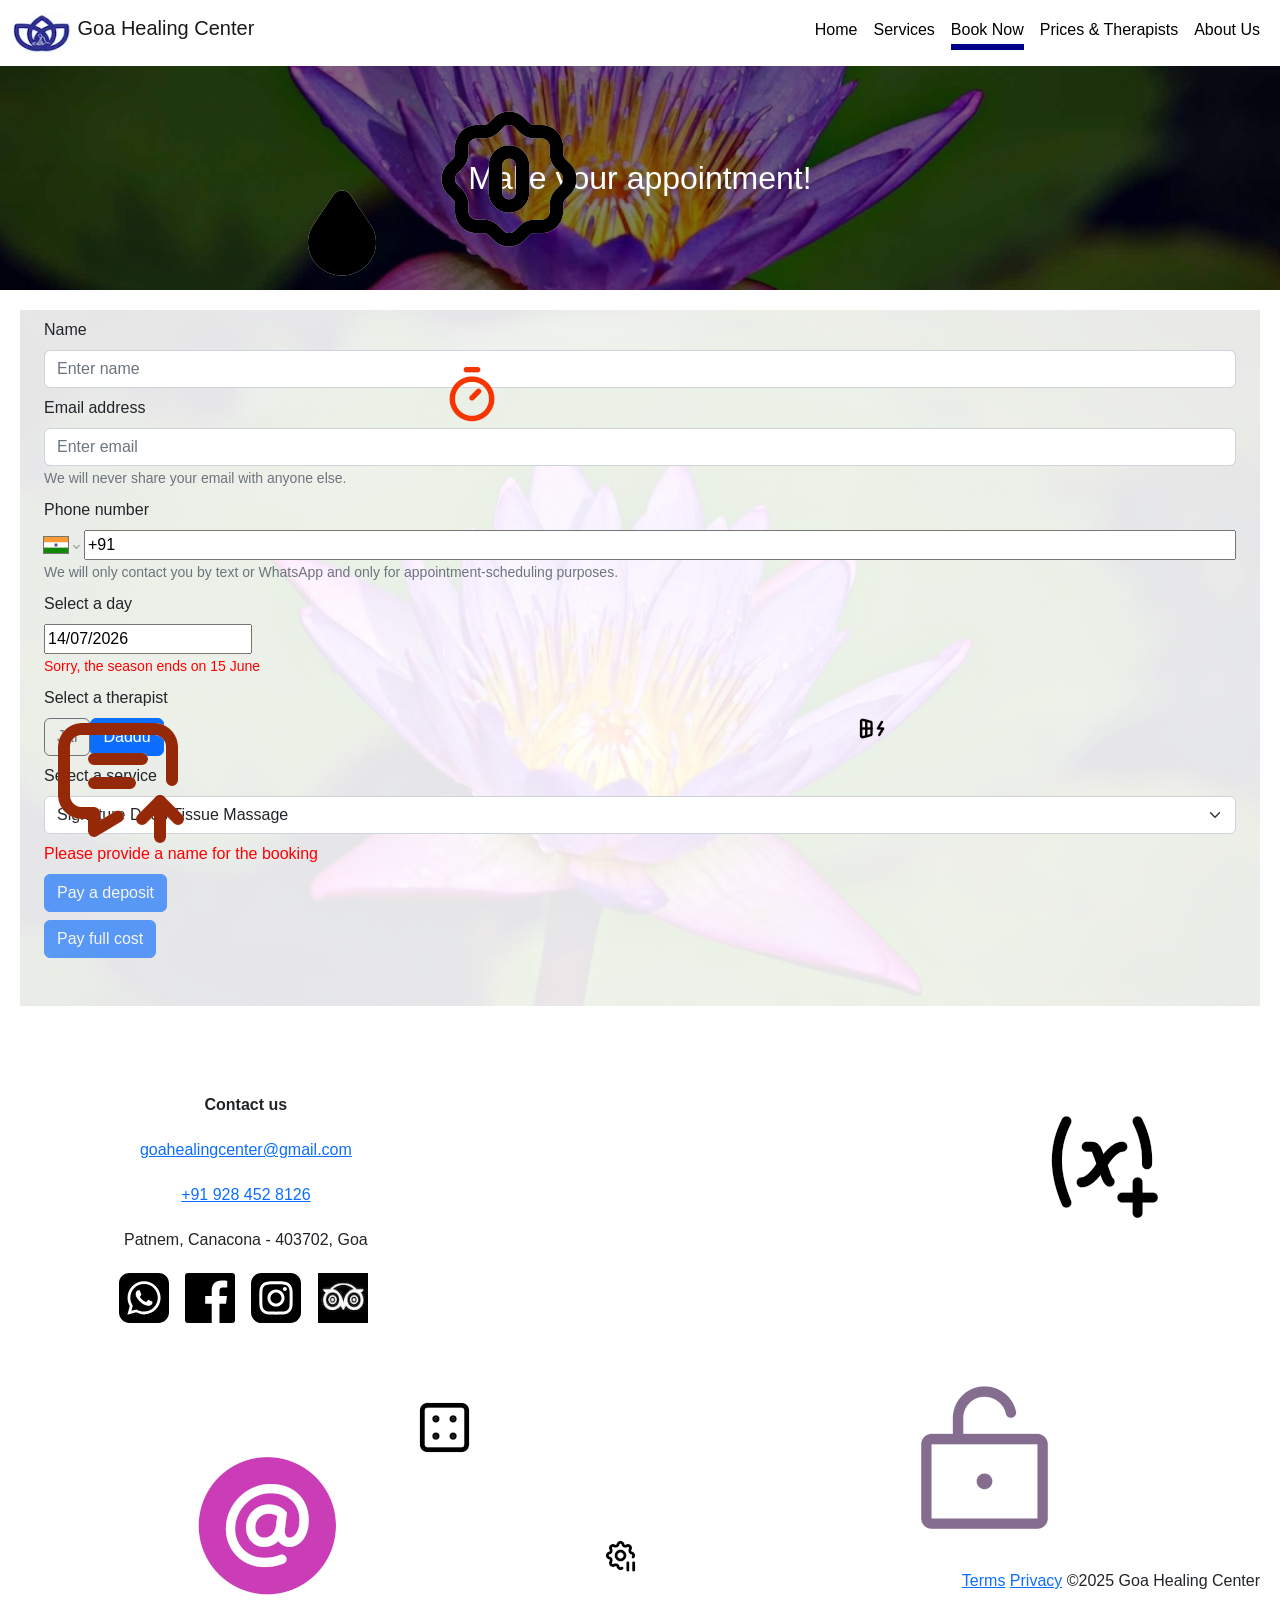  Describe the element at coordinates (118, 777) in the screenshot. I see `send or submit a message` at that location.